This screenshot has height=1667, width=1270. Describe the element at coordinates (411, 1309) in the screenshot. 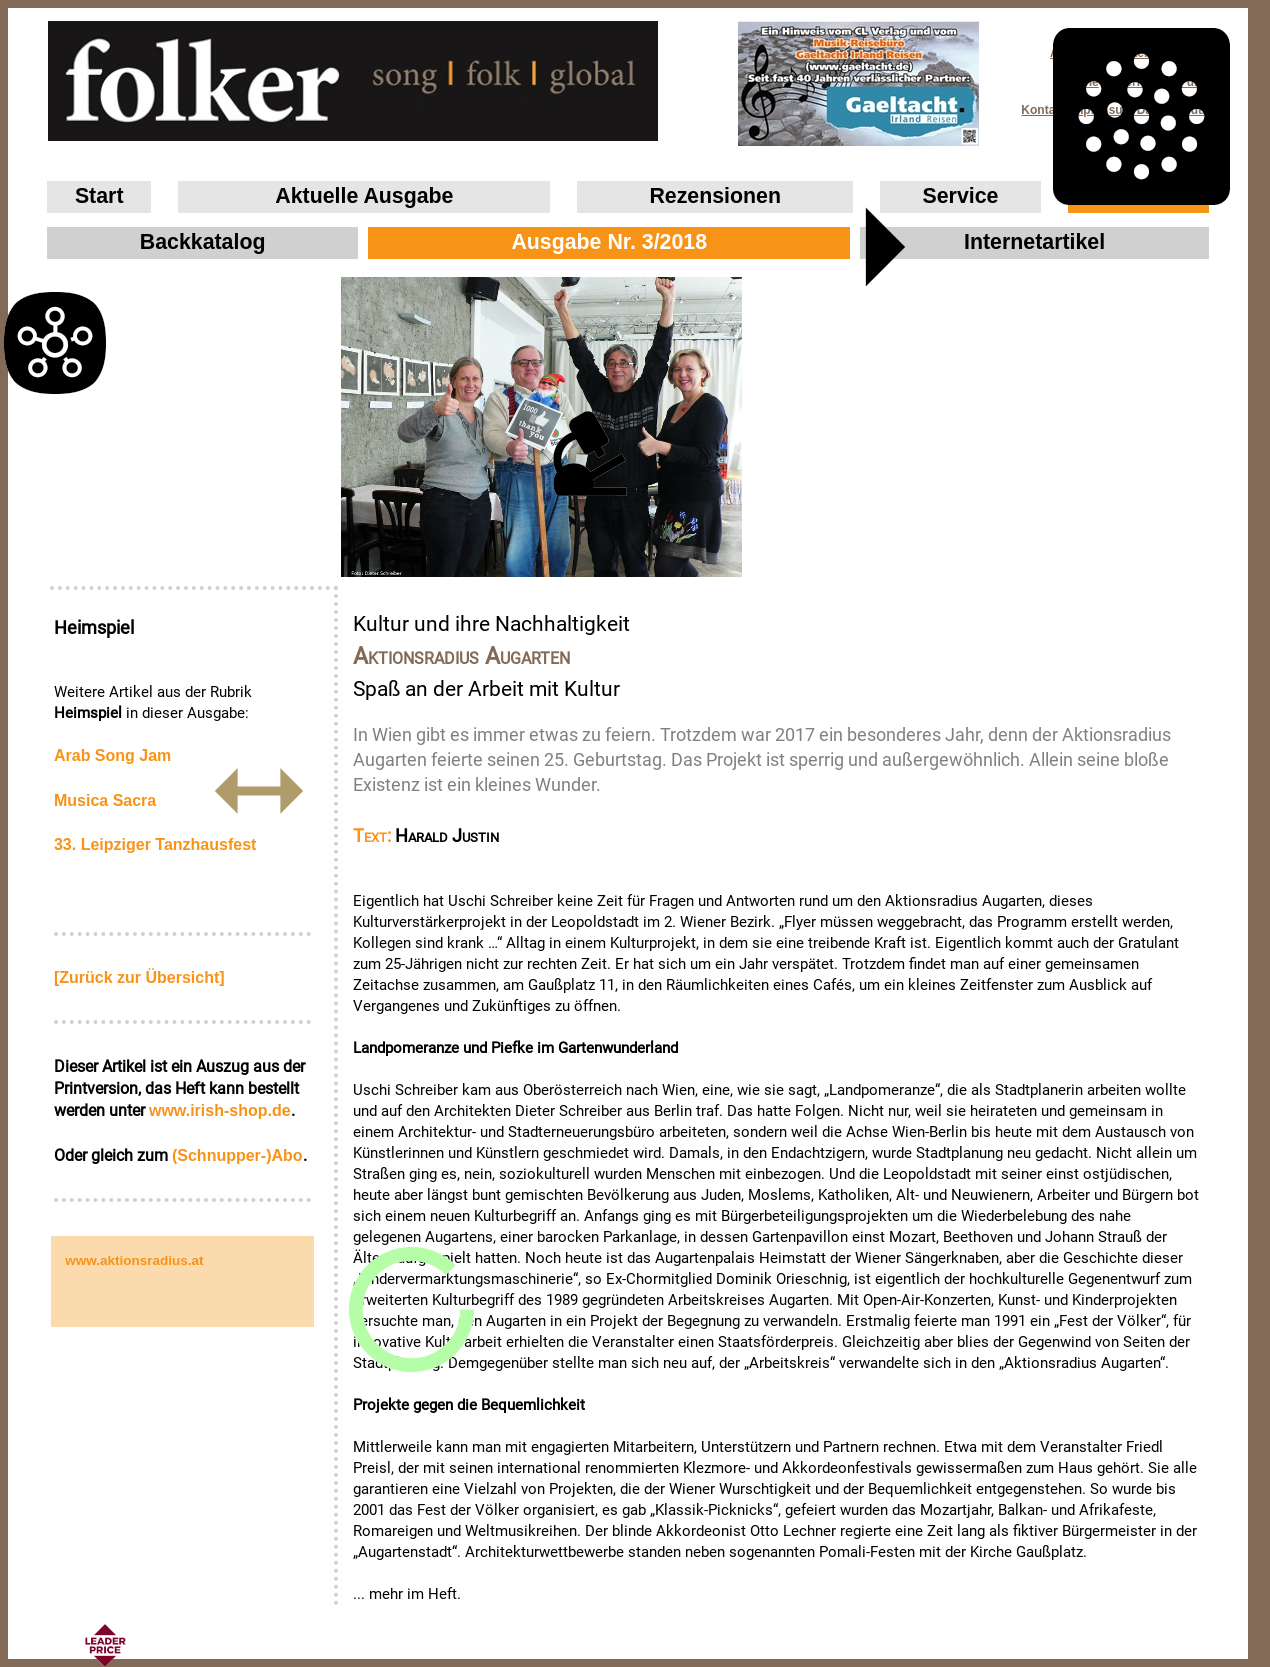

I see `indicates content is loading` at that location.